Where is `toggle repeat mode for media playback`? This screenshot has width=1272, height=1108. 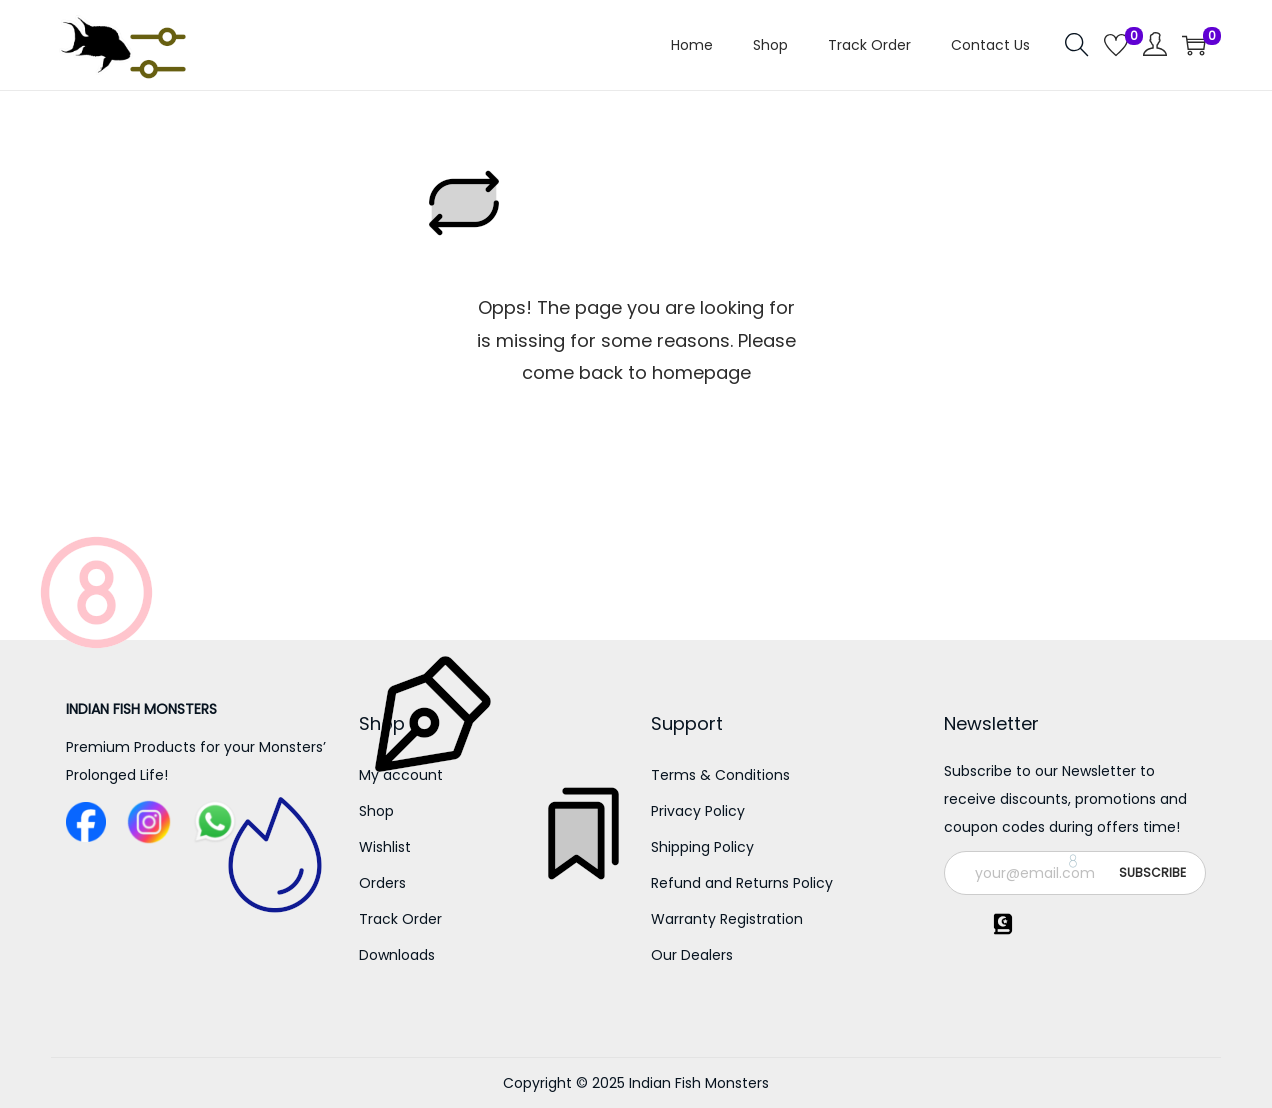 toggle repeat mode for media playback is located at coordinates (464, 203).